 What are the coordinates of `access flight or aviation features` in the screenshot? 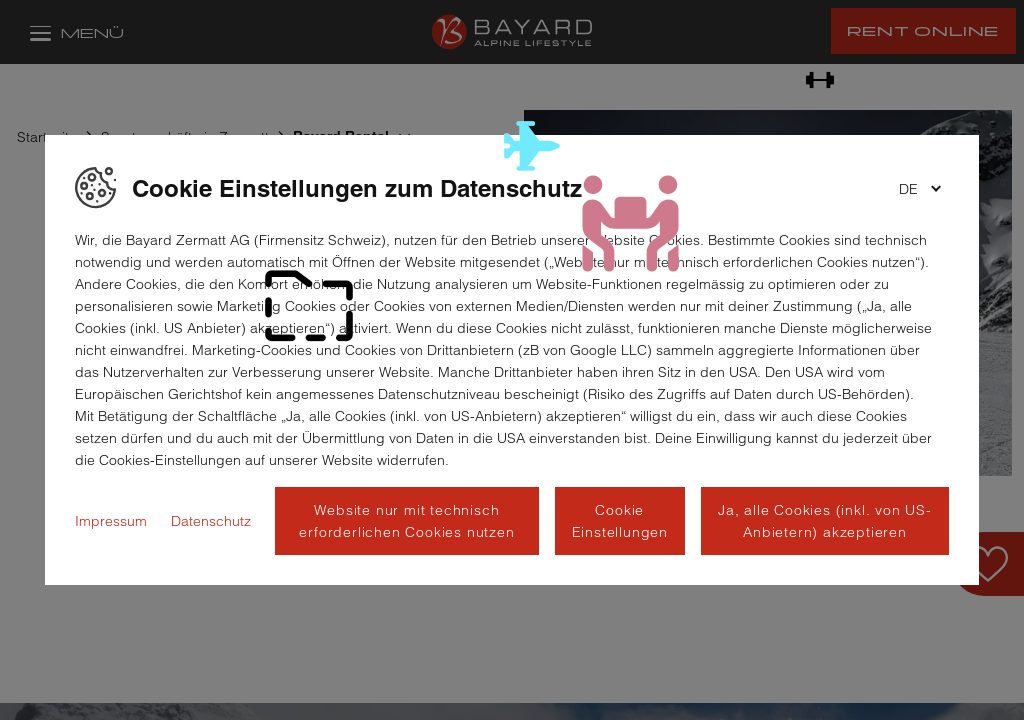 It's located at (532, 146).